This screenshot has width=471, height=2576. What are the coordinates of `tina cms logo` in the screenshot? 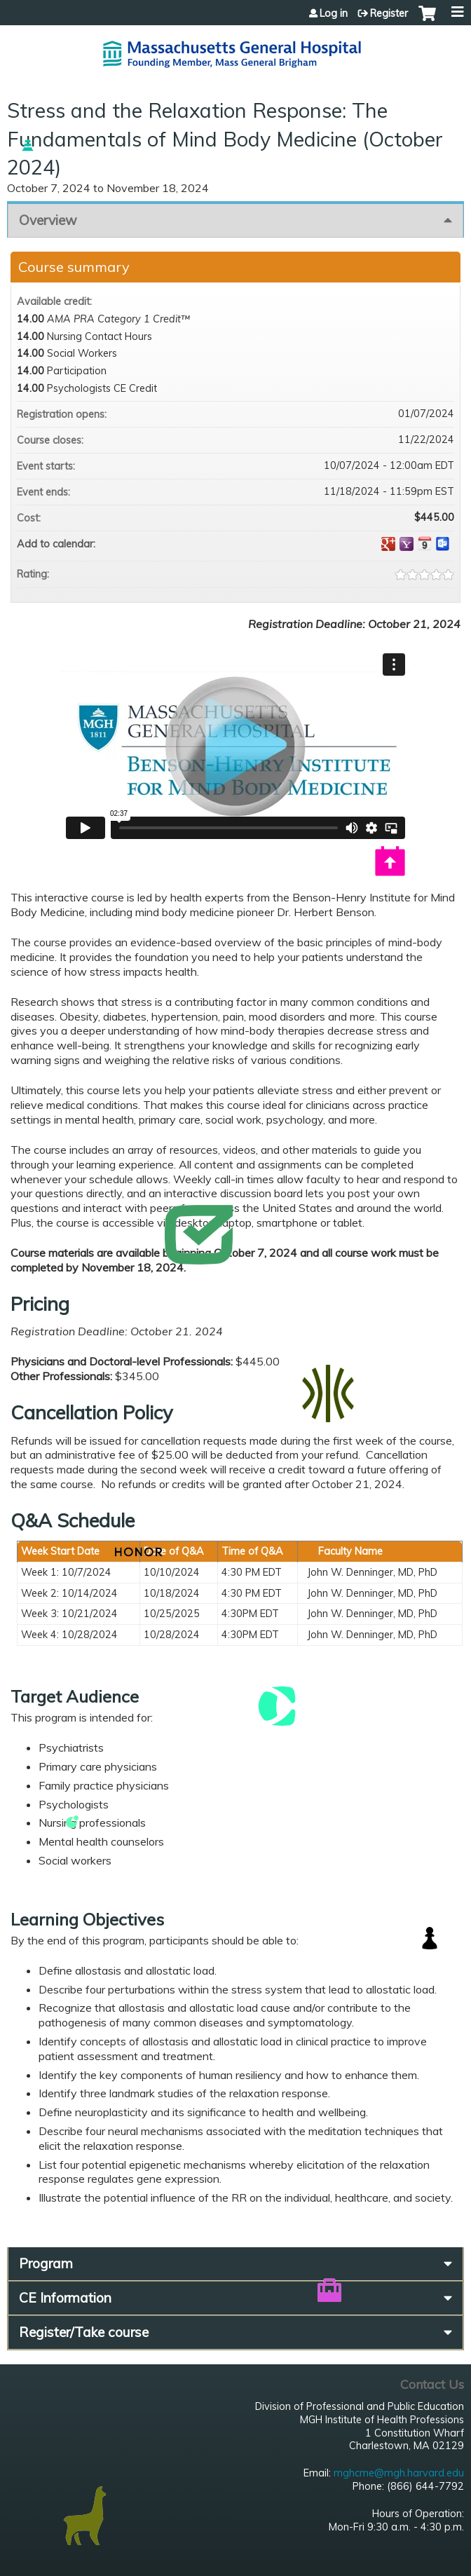 It's located at (85, 2516).